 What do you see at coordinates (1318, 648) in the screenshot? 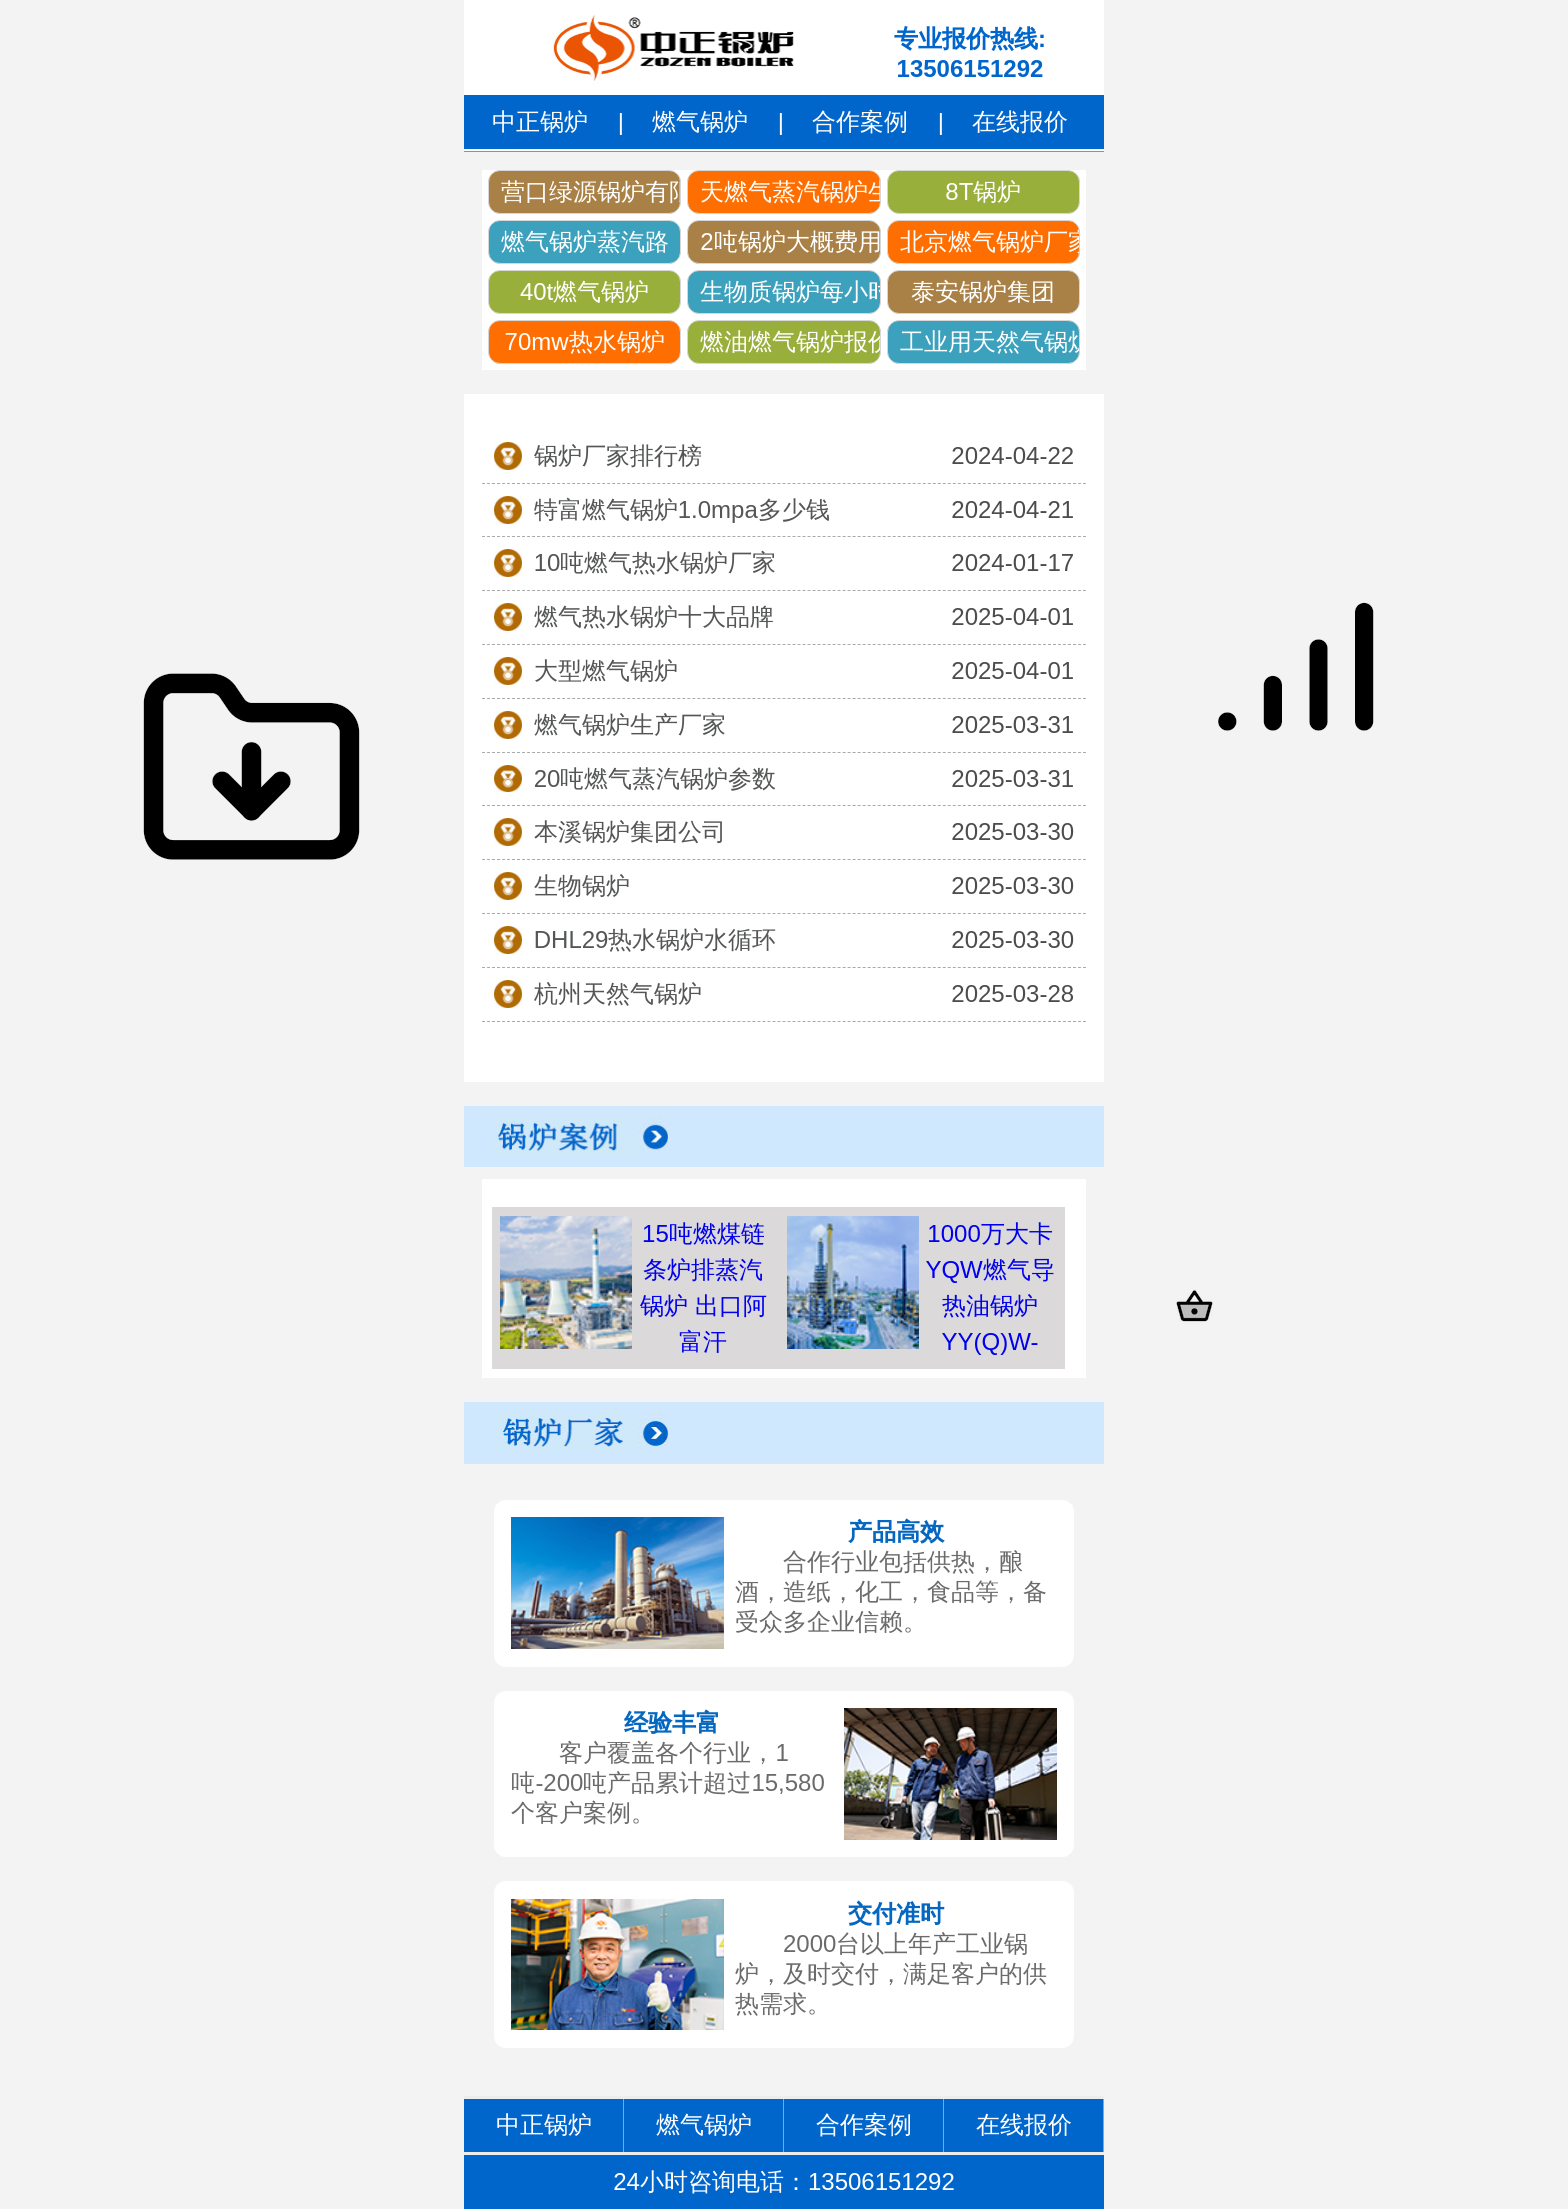
I see `indicates strong network or cellular signal strength` at bounding box center [1318, 648].